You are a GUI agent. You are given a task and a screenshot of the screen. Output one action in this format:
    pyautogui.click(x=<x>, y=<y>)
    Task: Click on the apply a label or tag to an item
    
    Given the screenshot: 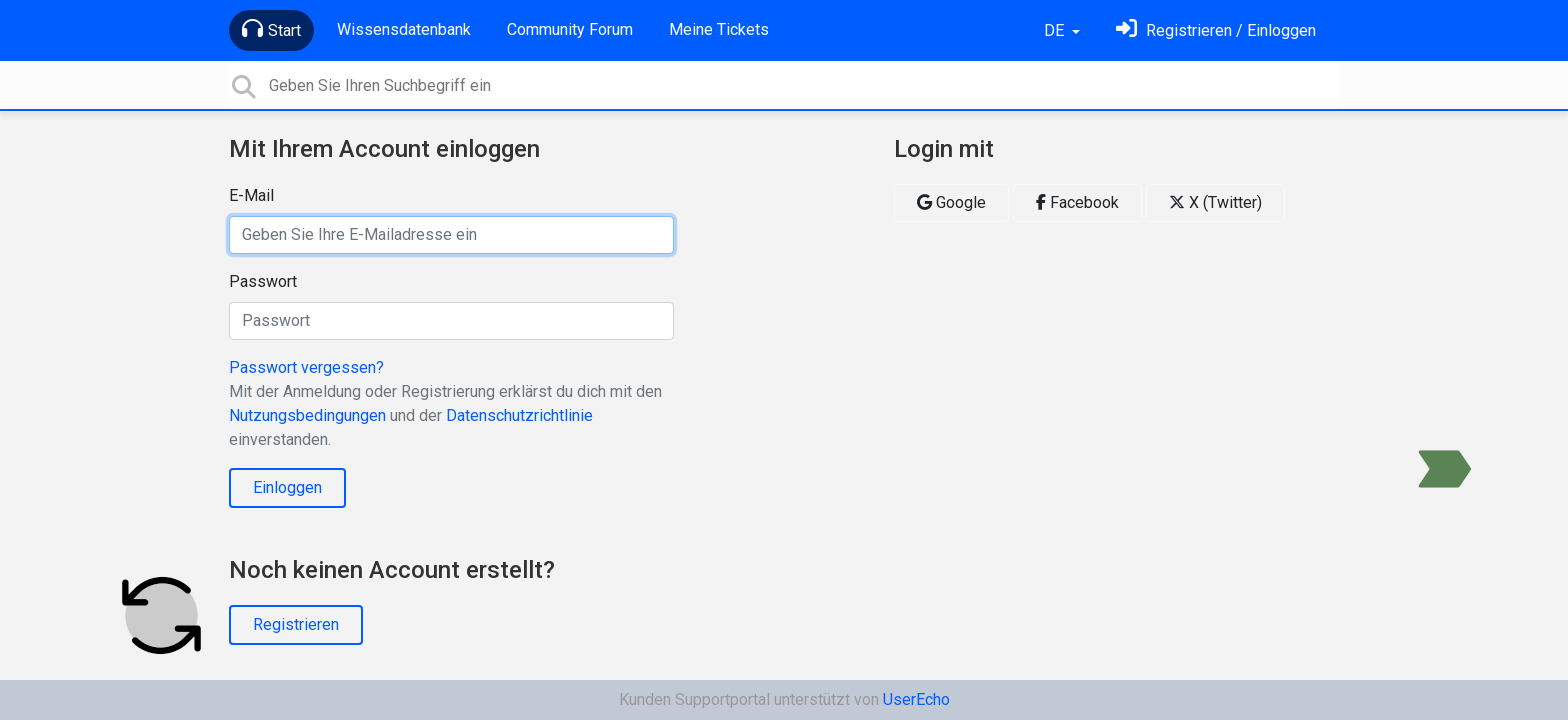 What is the action you would take?
    pyautogui.click(x=1443, y=469)
    